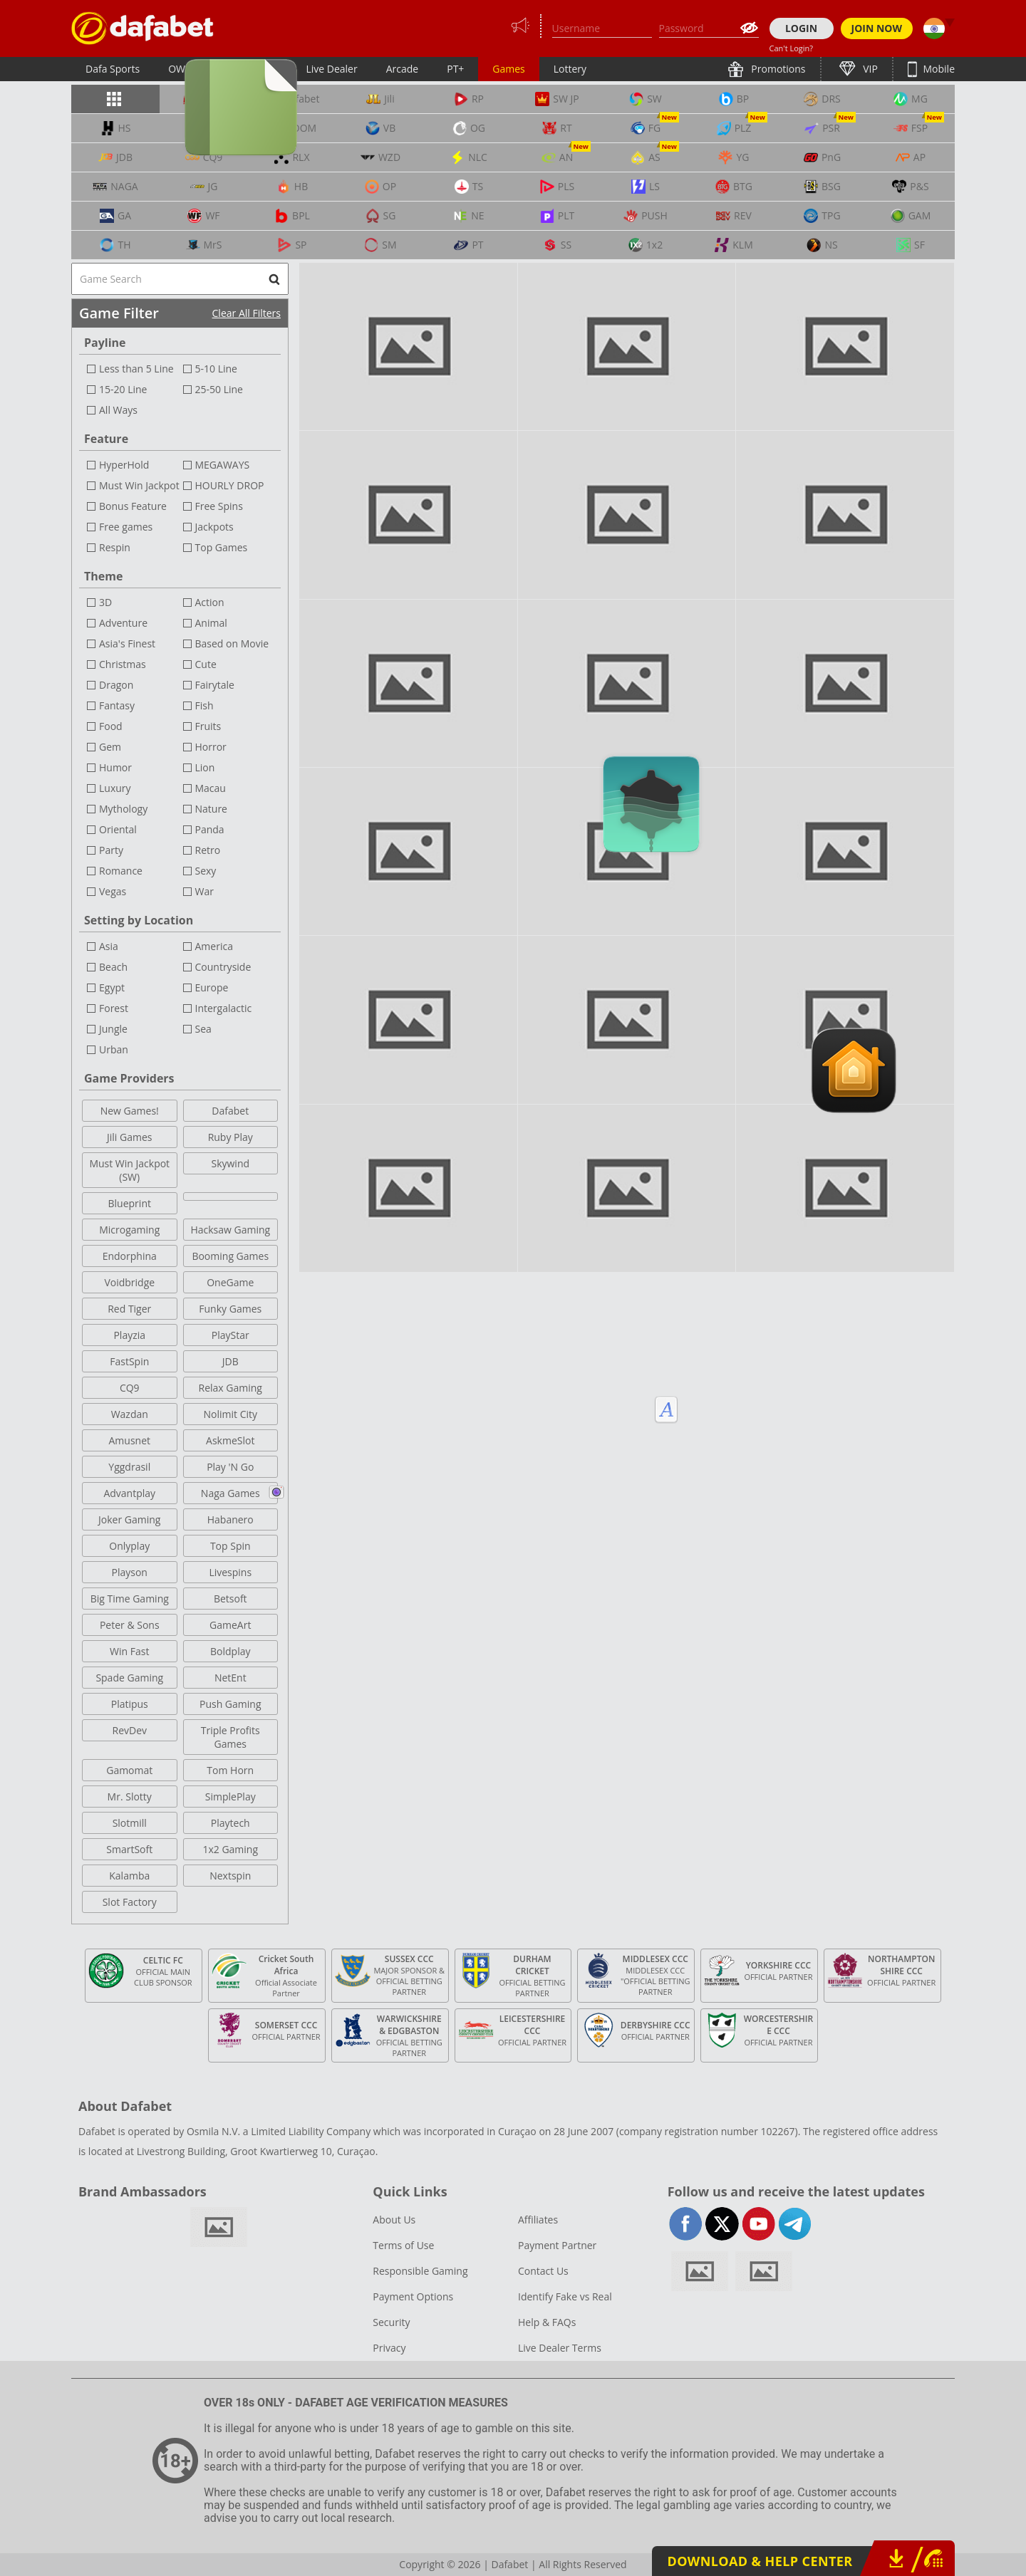 The width and height of the screenshot is (1026, 2576). Describe the element at coordinates (666, 1409) in the screenshot. I see `open a font file` at that location.